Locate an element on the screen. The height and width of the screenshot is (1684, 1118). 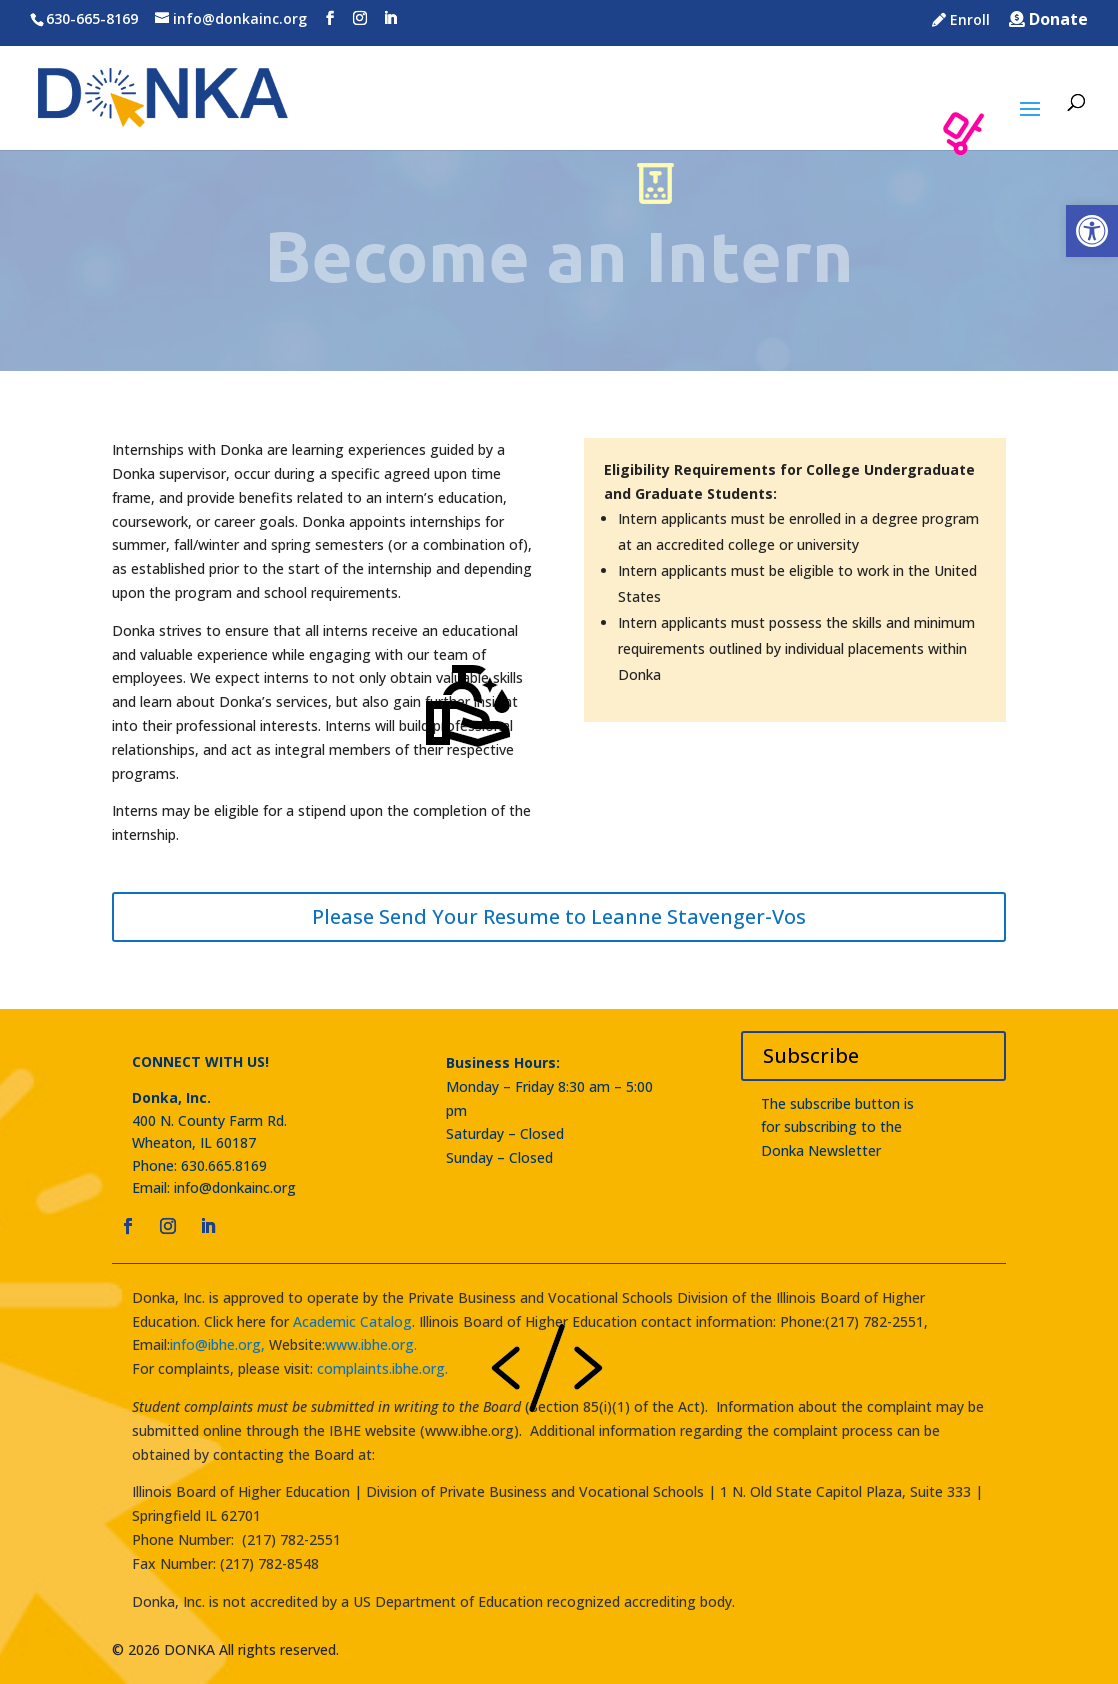
hand hygiene or sanitization reminder is located at coordinates (470, 705).